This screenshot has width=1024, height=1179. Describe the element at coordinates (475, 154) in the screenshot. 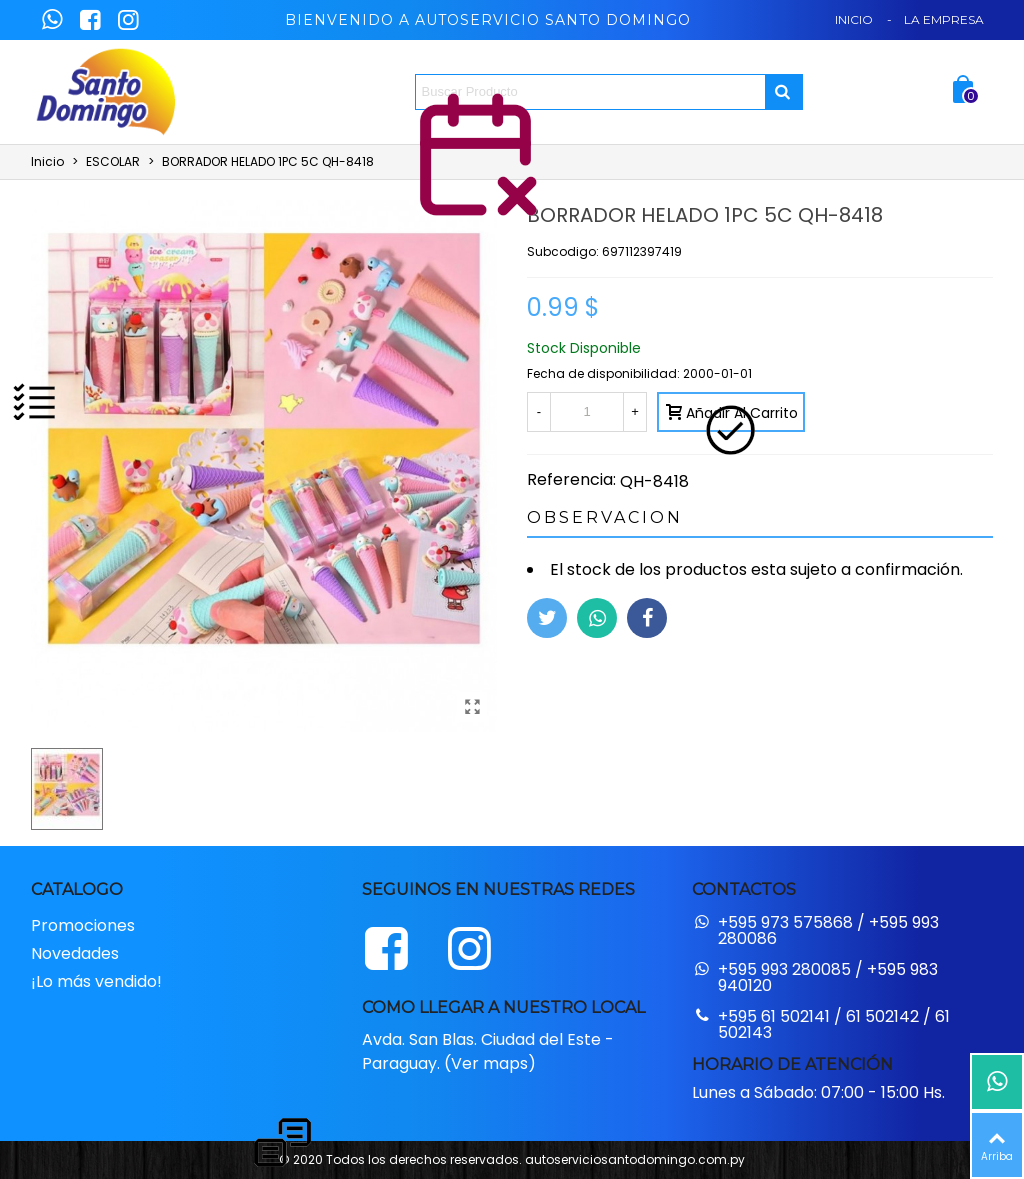

I see `cancel or delete a scheduled event` at that location.